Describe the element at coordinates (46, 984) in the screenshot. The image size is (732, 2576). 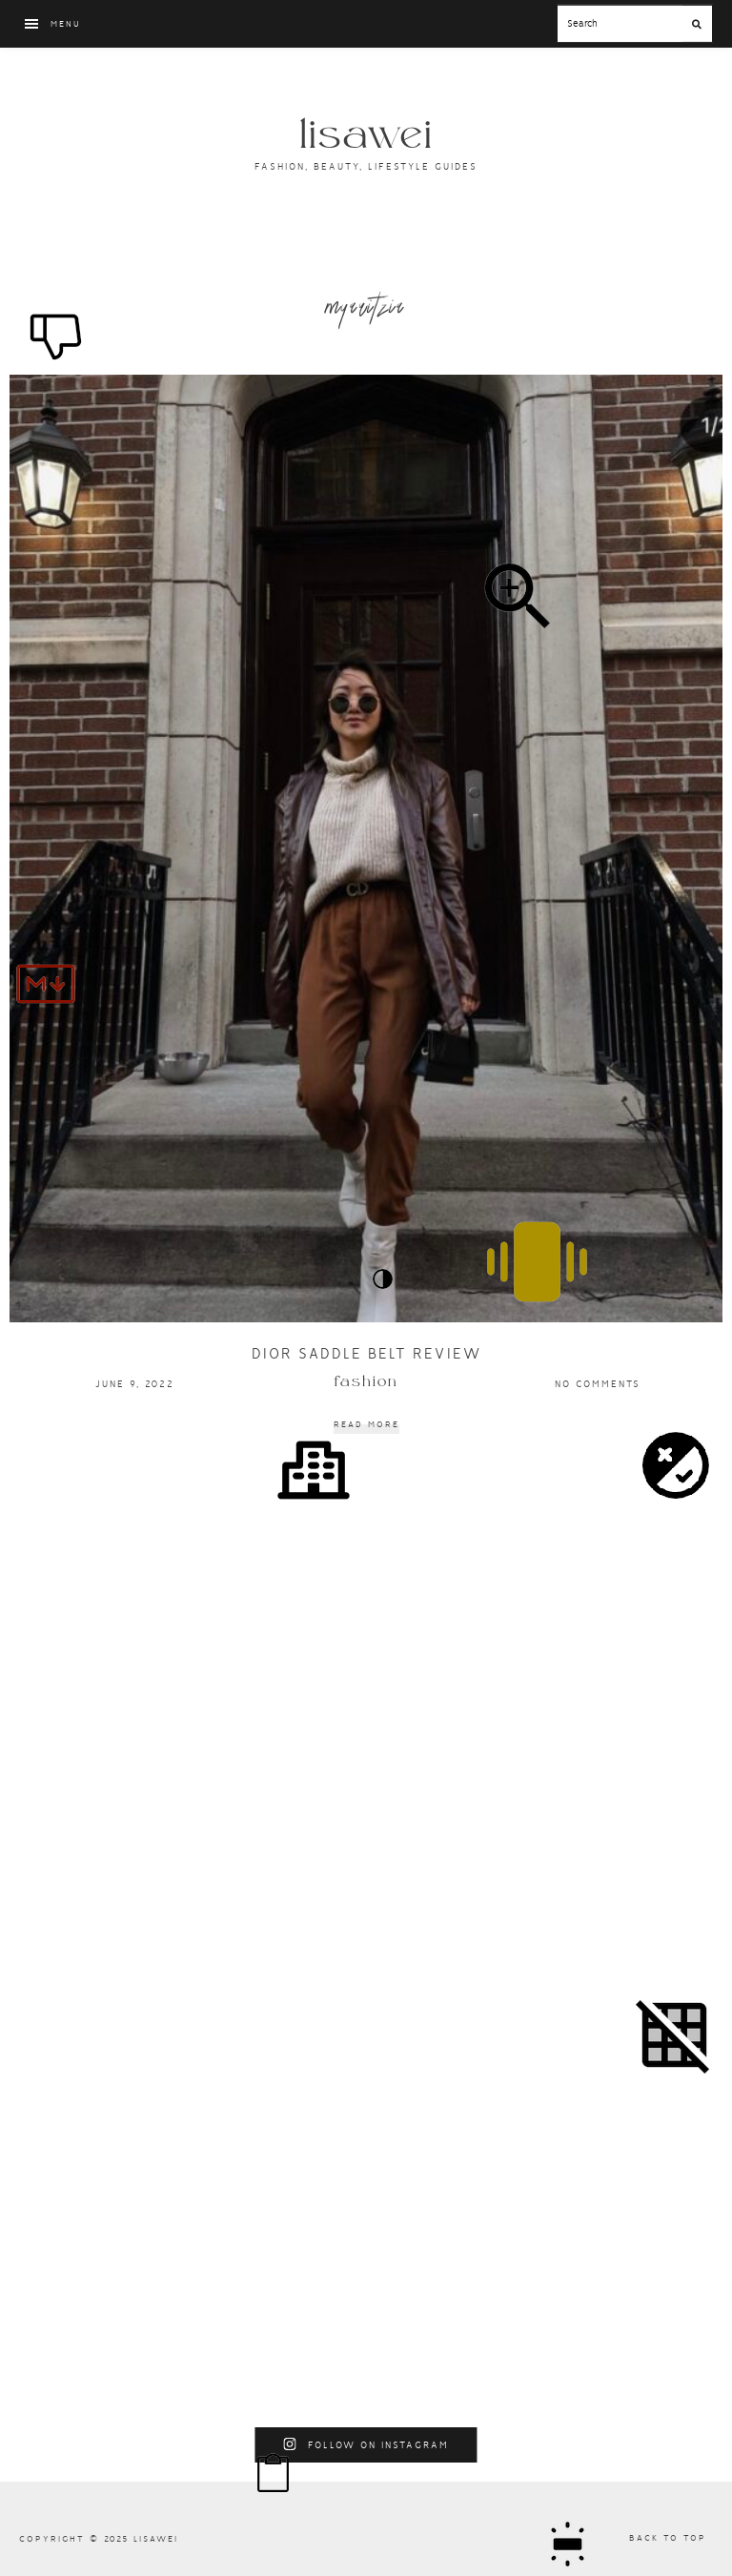
I see `format text using markdown` at that location.